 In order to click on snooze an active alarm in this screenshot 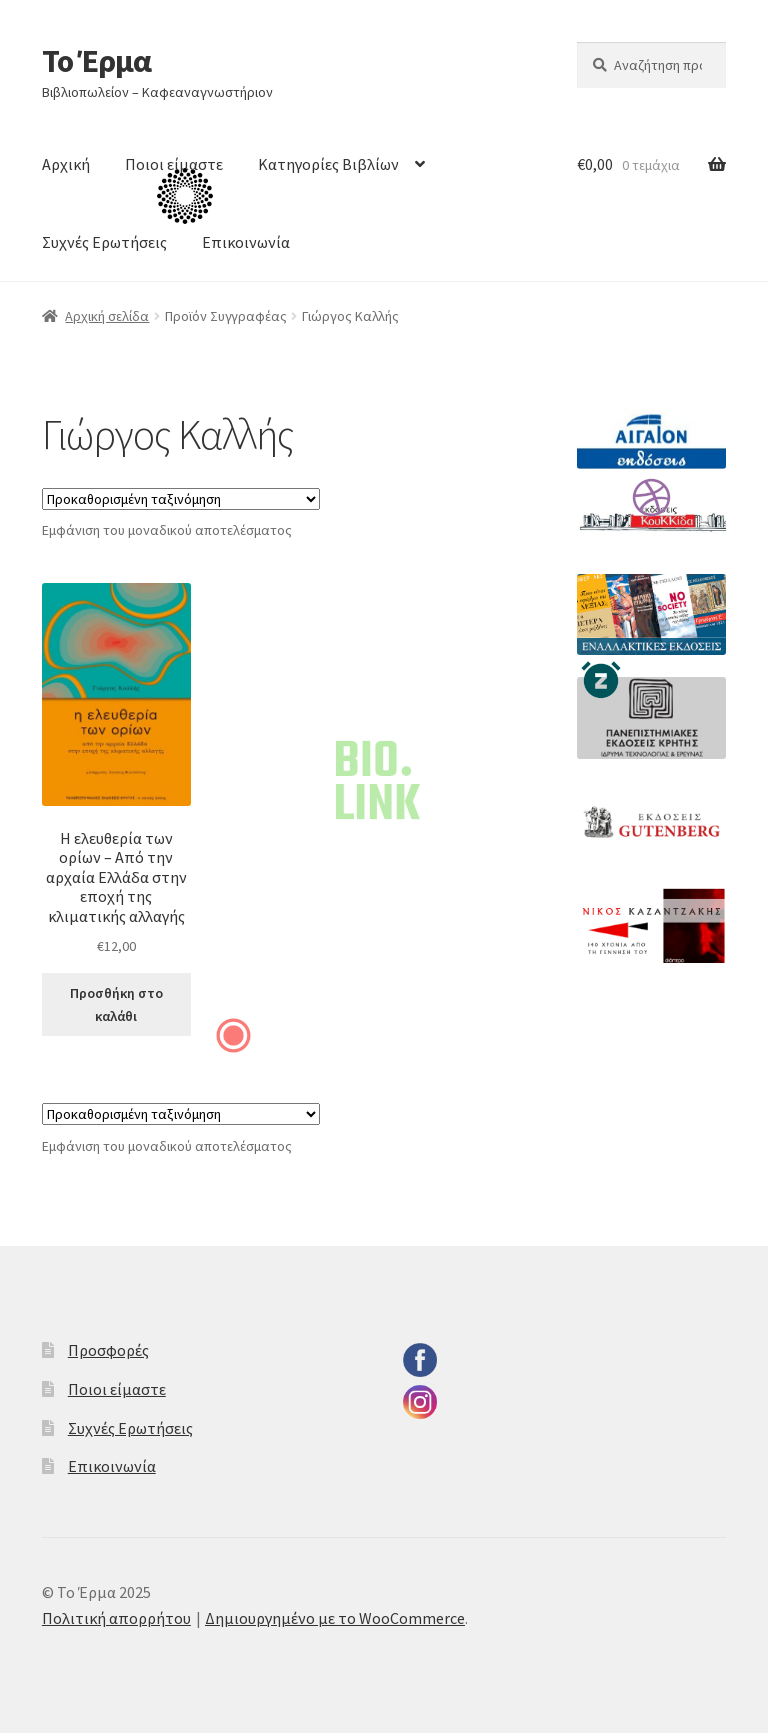, I will do `click(601, 679)`.